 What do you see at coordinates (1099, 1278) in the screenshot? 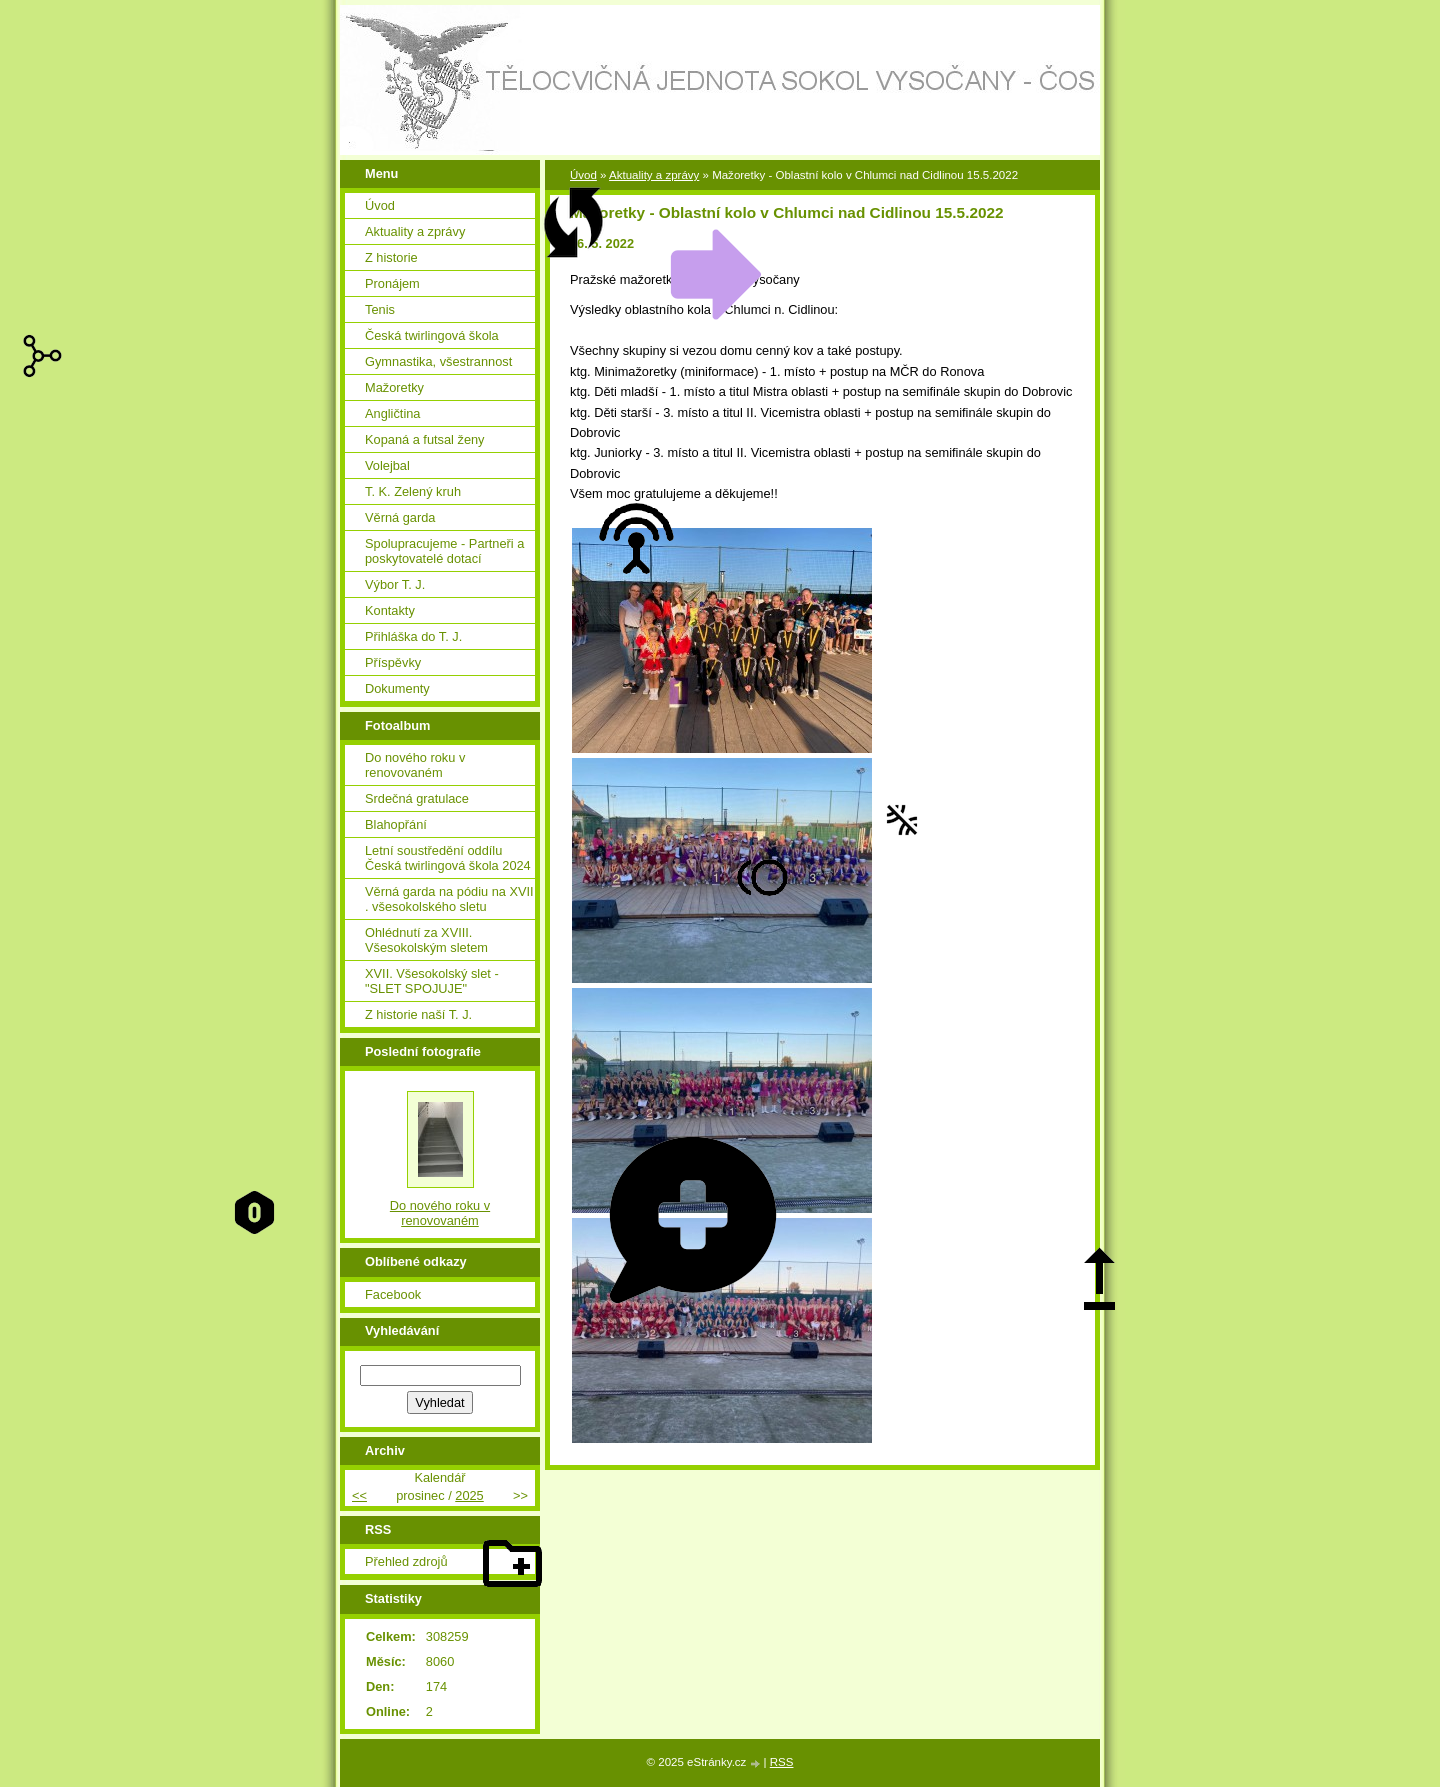
I see `upgrade to a newer version` at bounding box center [1099, 1278].